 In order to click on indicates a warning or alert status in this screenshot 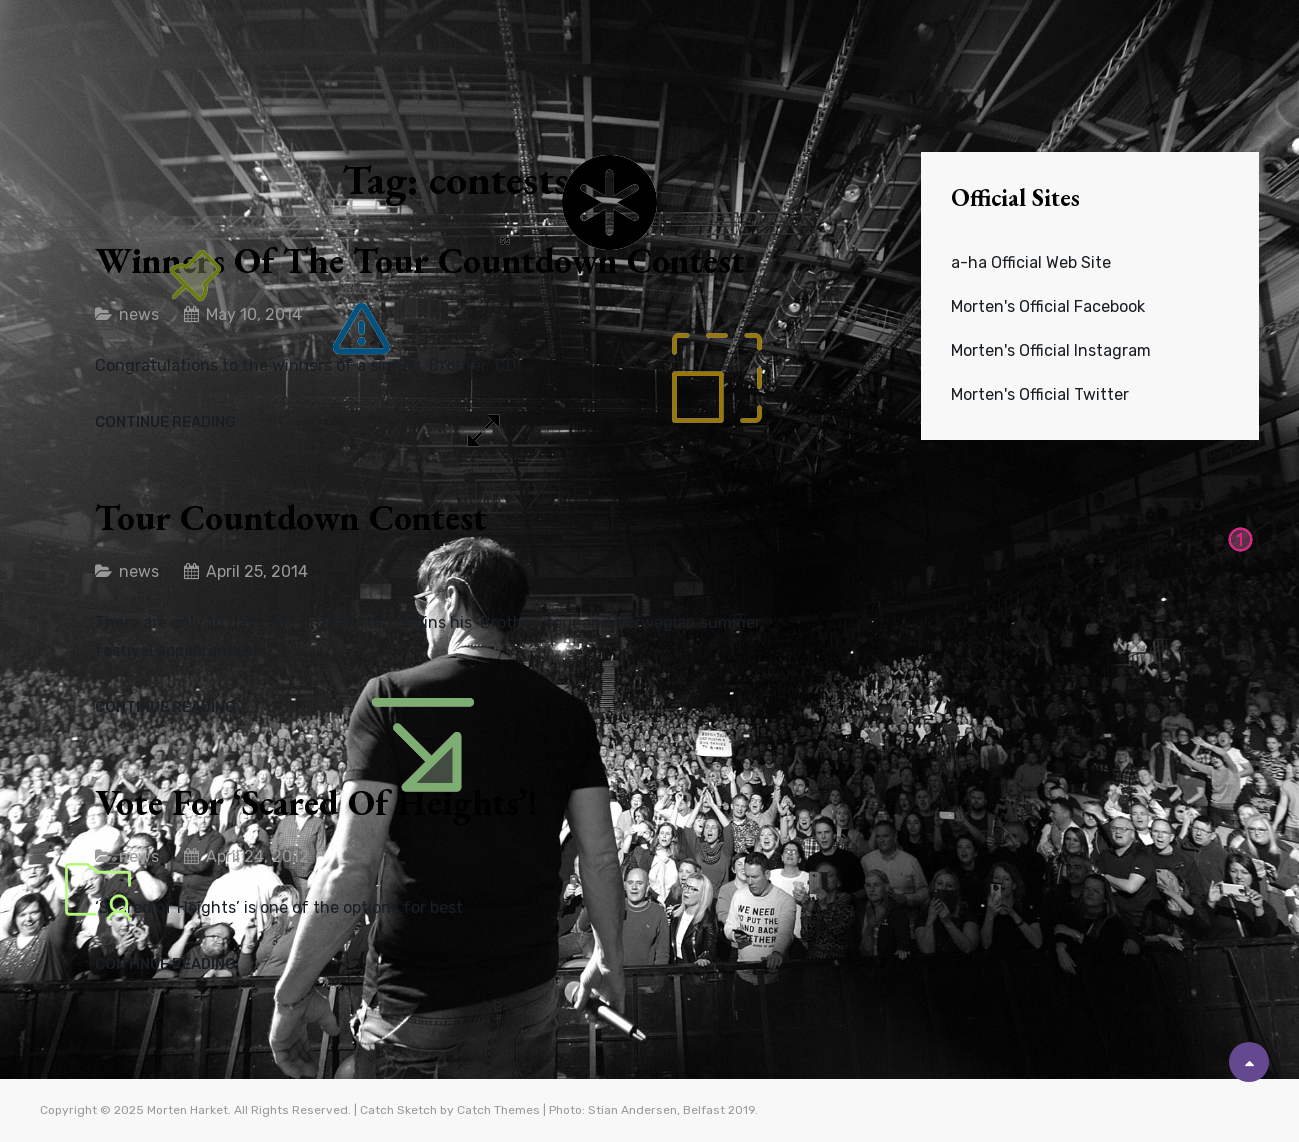, I will do `click(361, 329)`.